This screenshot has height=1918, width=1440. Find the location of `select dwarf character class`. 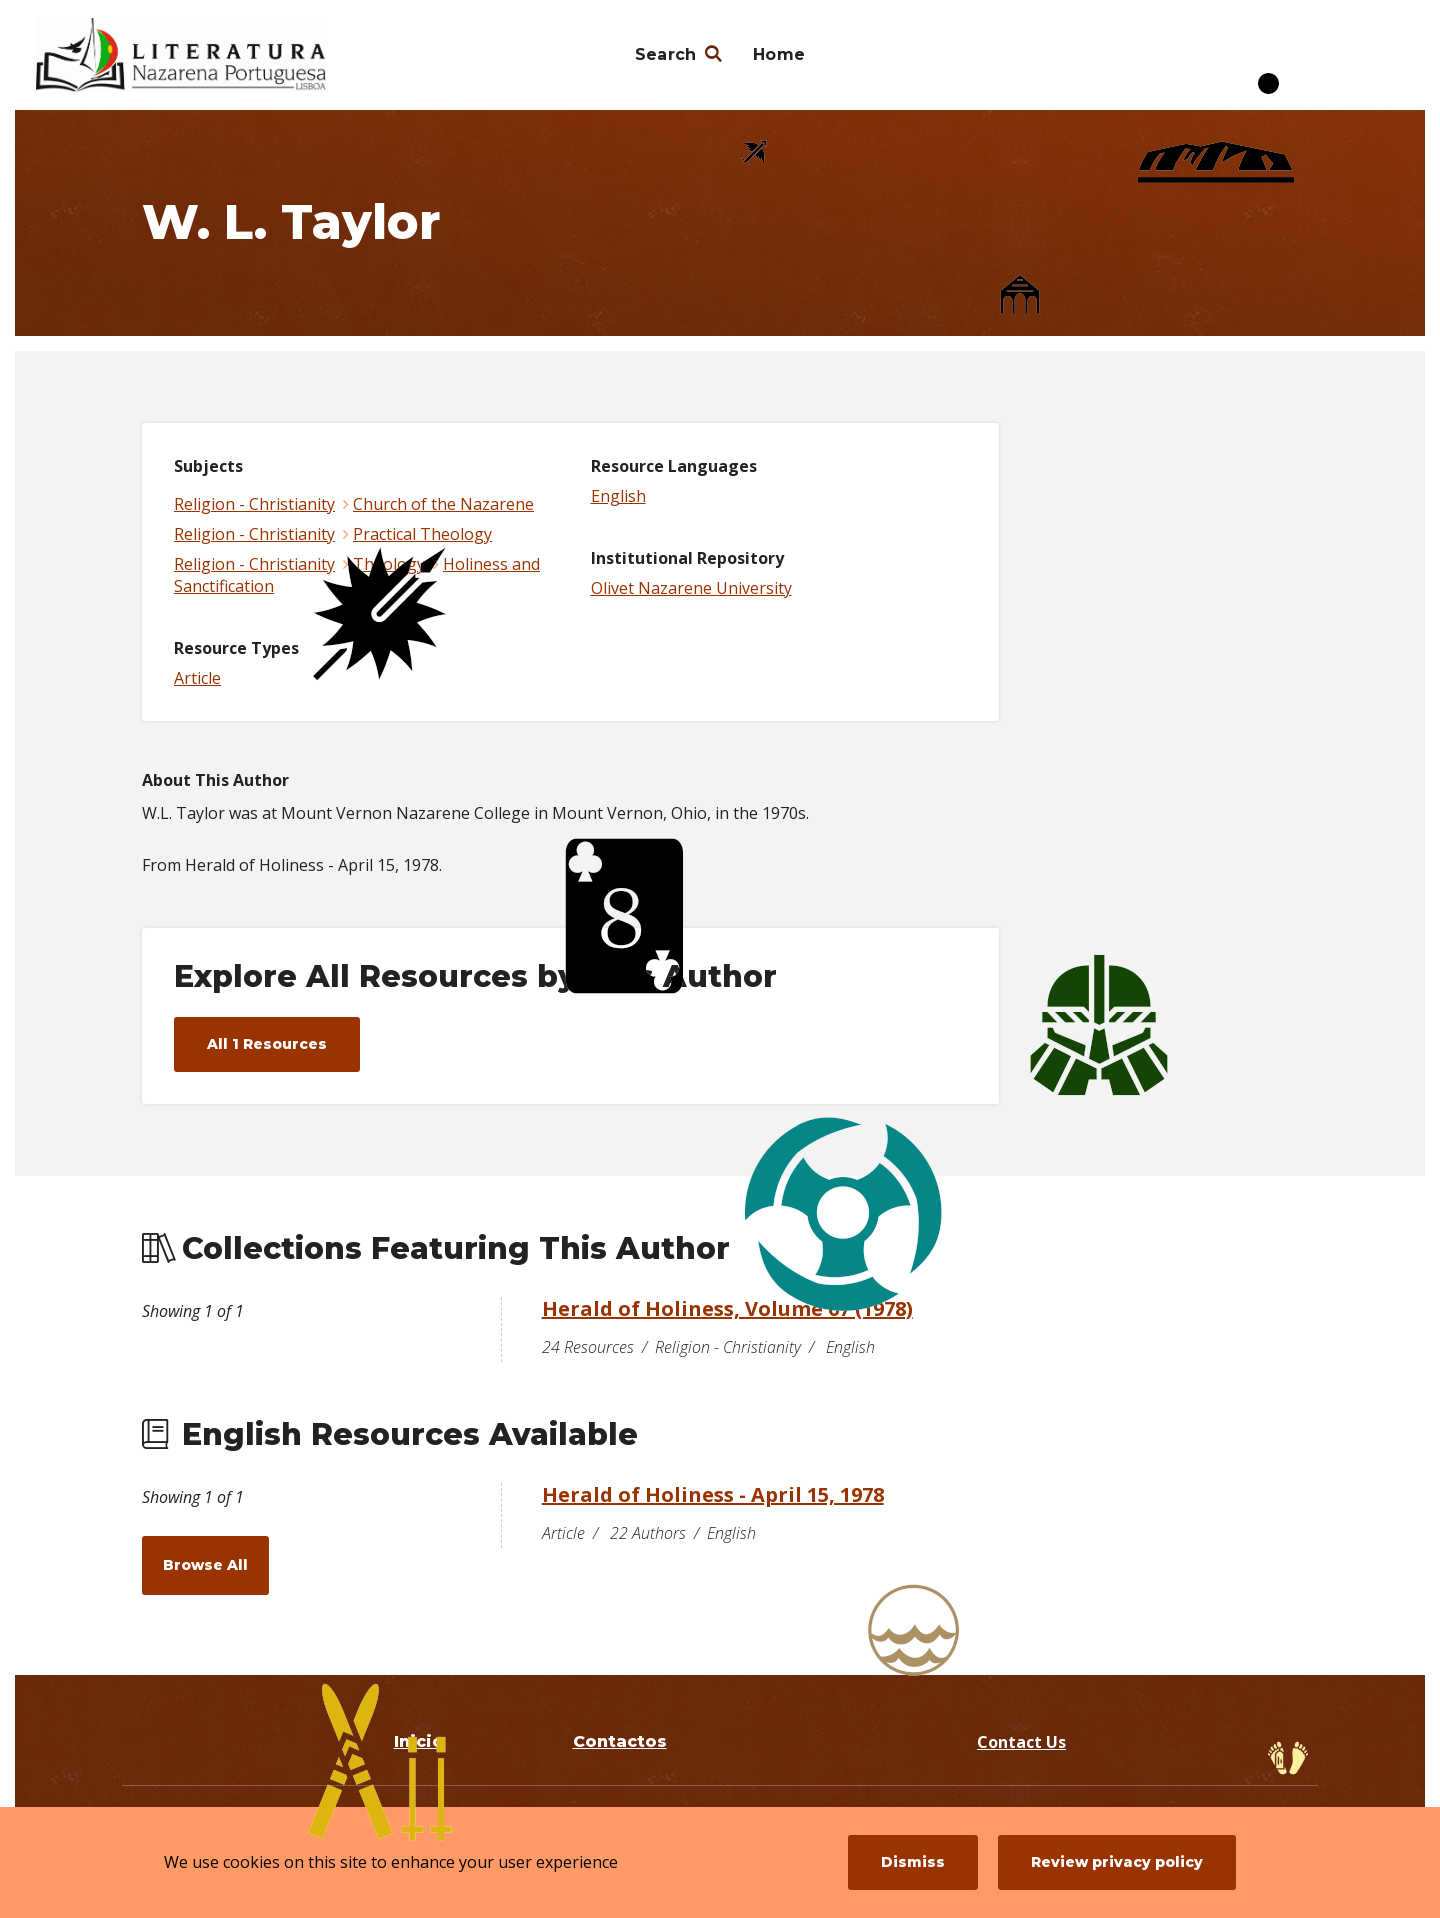

select dwarf character class is located at coordinates (1099, 1025).